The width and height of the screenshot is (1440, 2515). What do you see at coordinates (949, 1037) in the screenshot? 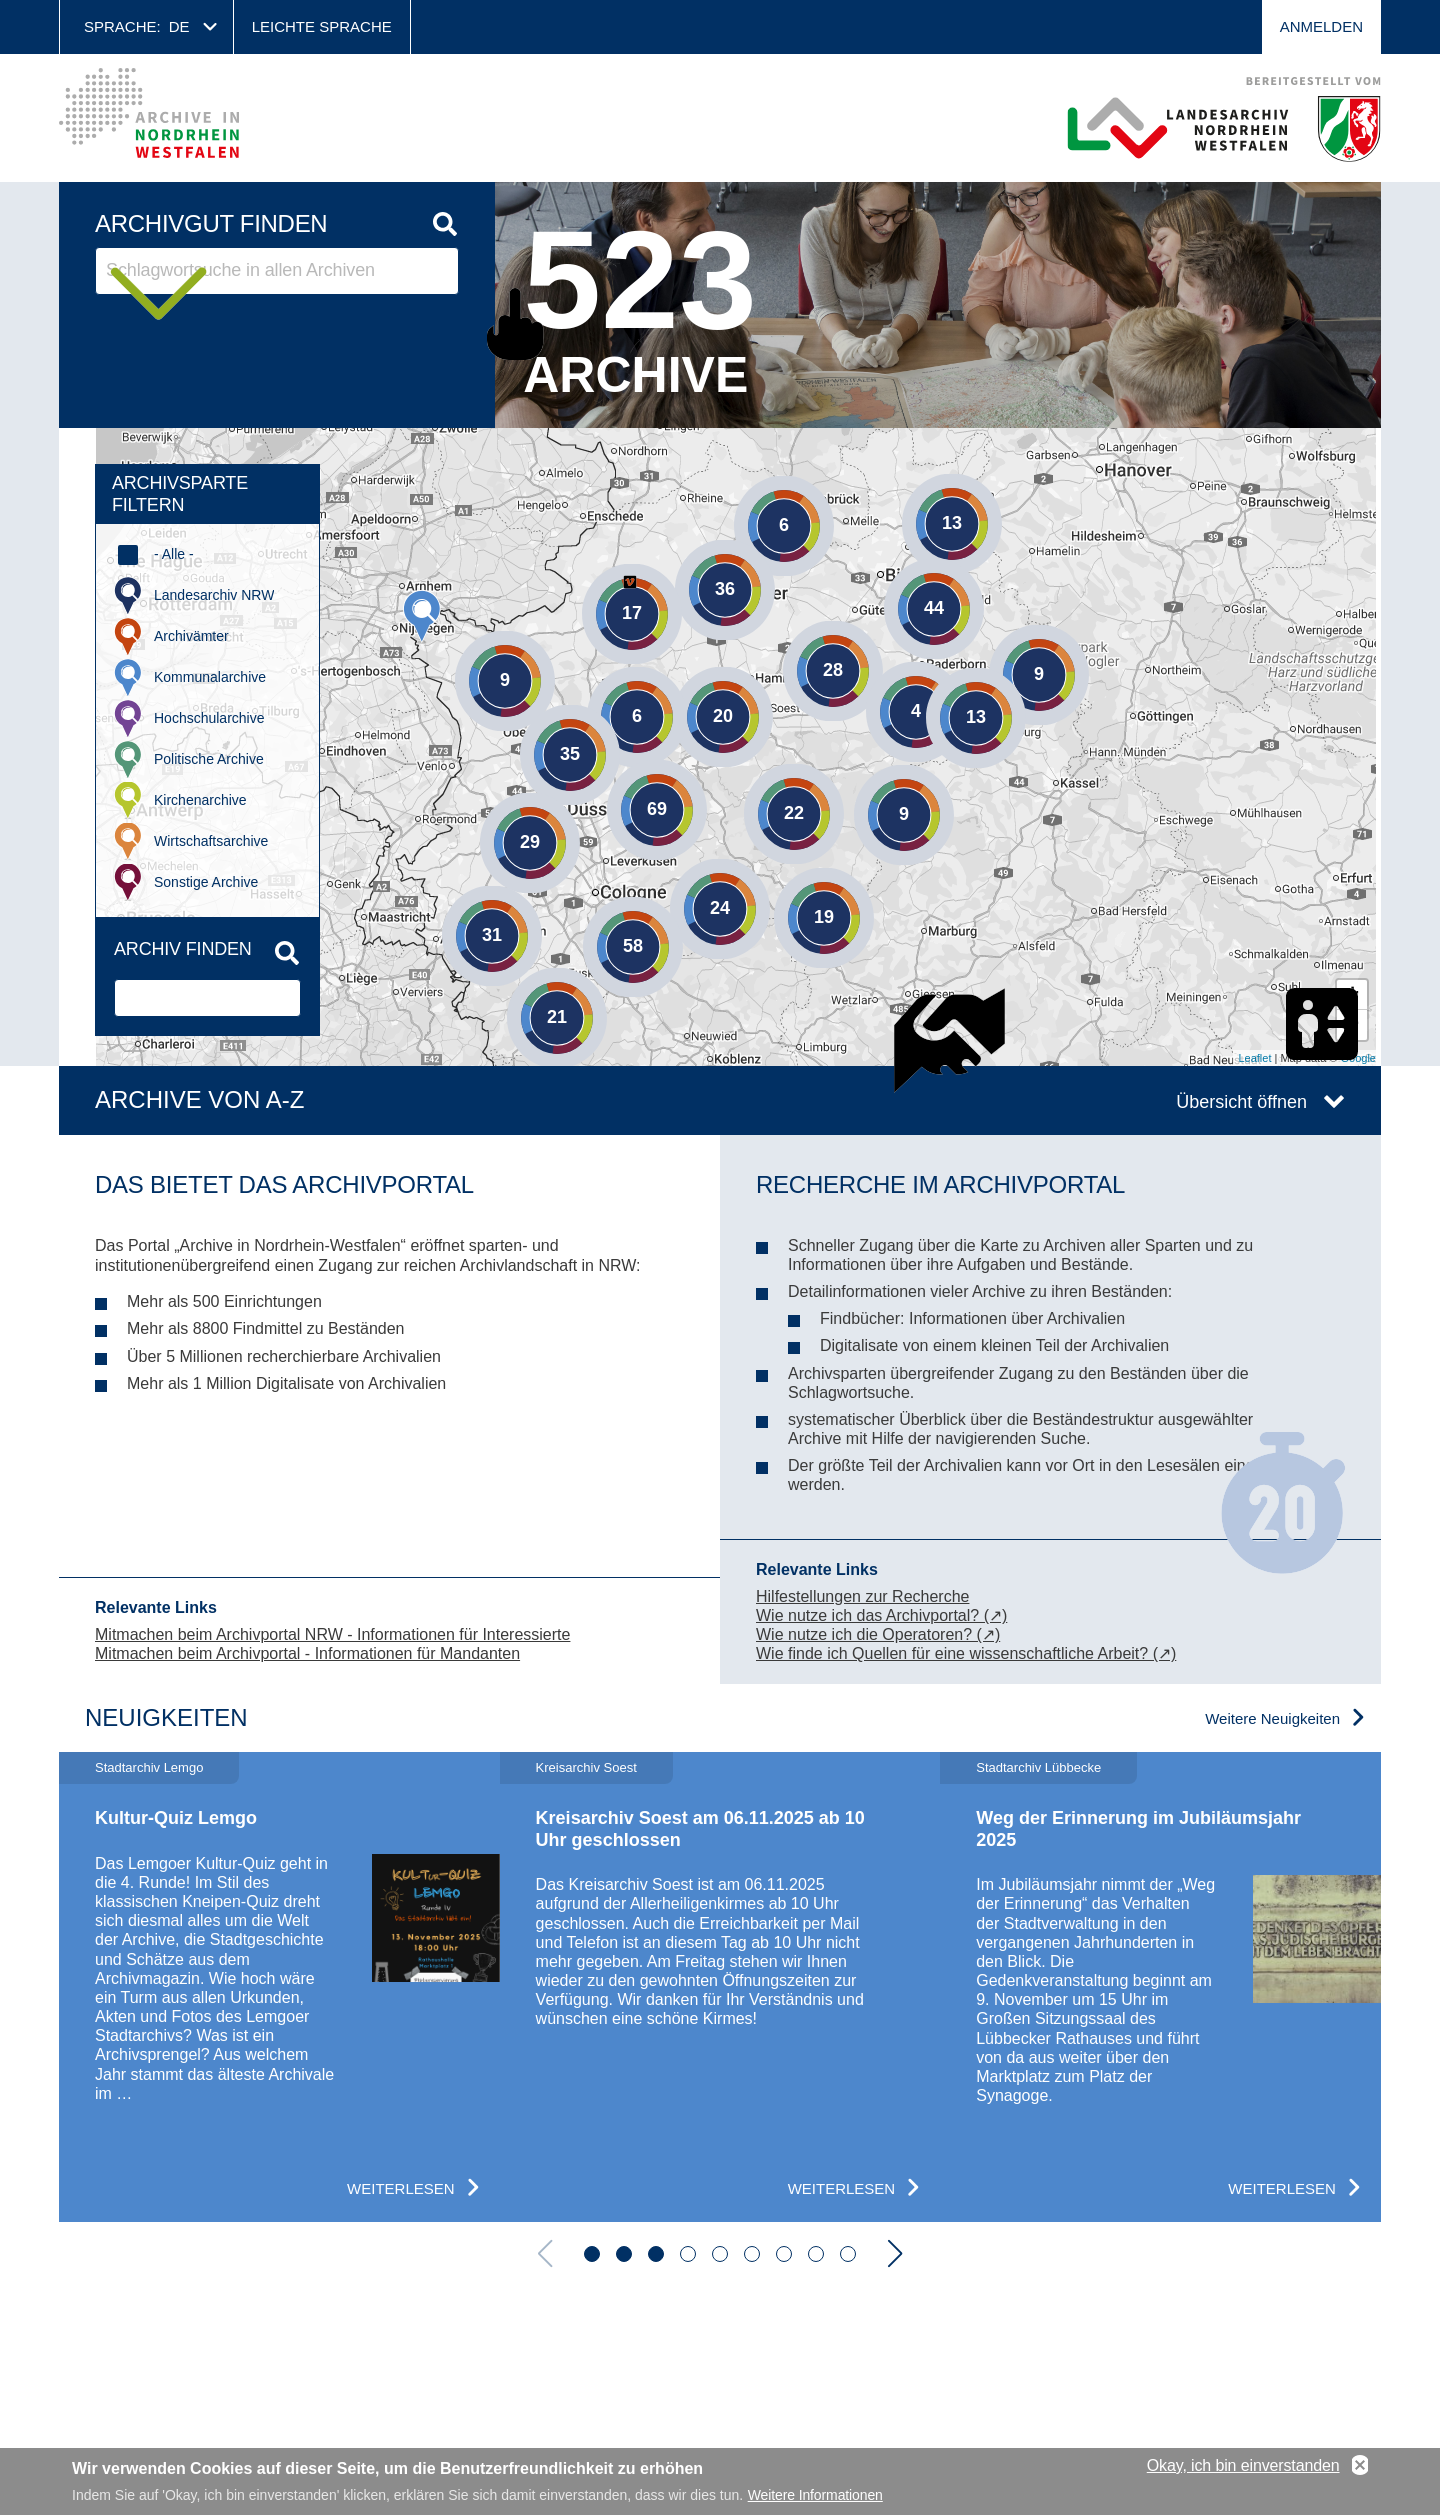
I see `access help or assistance services` at bounding box center [949, 1037].